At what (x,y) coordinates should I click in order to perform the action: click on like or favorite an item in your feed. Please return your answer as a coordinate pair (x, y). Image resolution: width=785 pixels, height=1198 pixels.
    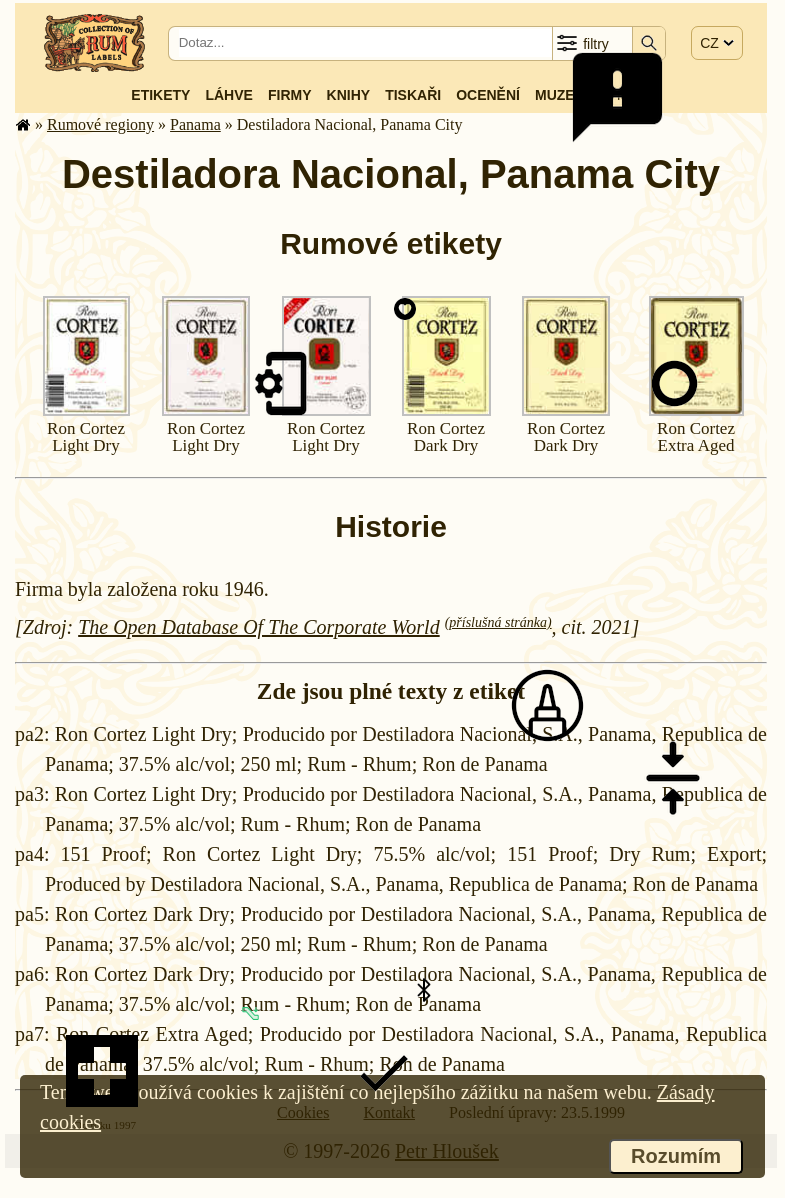
    Looking at the image, I should click on (405, 309).